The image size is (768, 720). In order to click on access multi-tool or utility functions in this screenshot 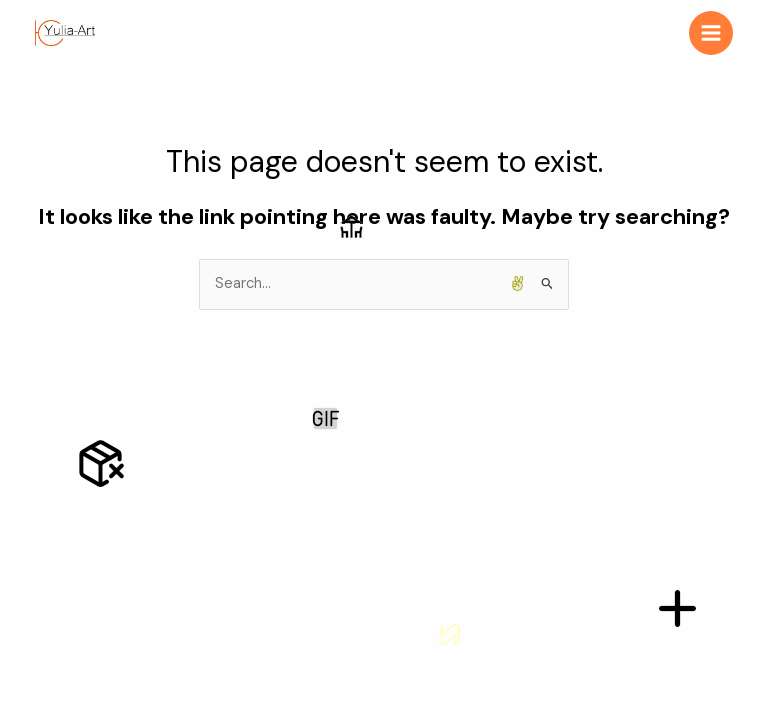, I will do `click(449, 634)`.